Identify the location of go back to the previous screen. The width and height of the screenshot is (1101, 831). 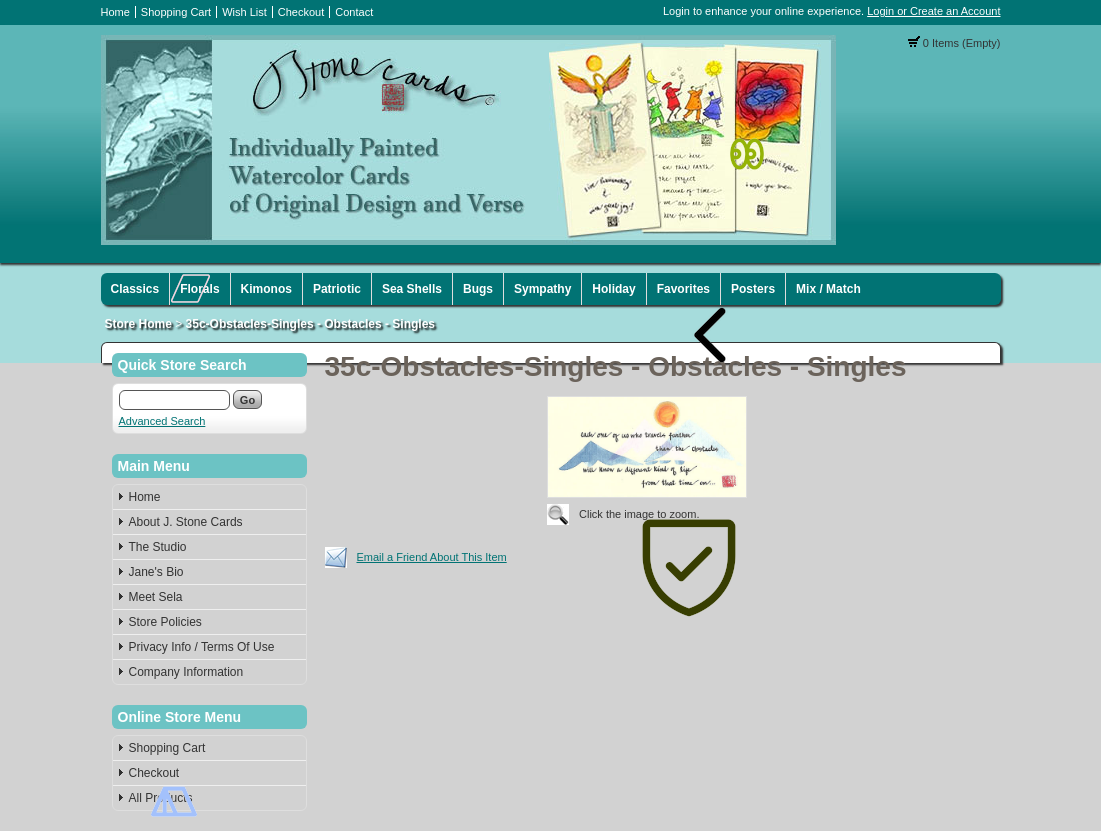
(711, 335).